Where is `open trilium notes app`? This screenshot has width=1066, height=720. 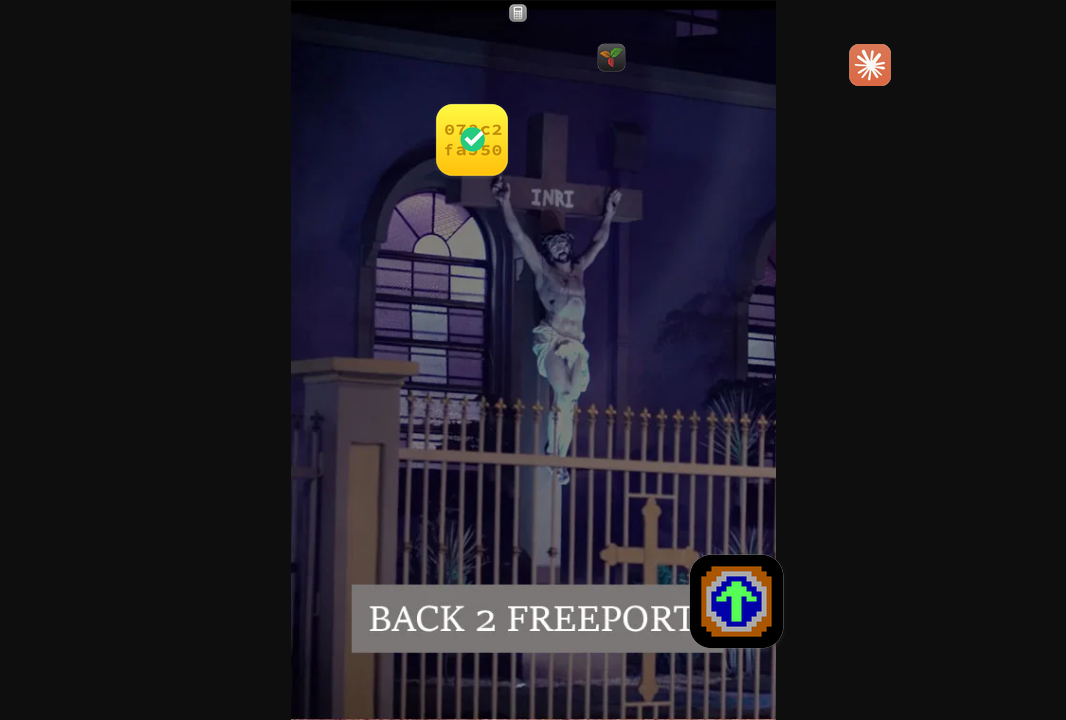
open trilium notes app is located at coordinates (611, 57).